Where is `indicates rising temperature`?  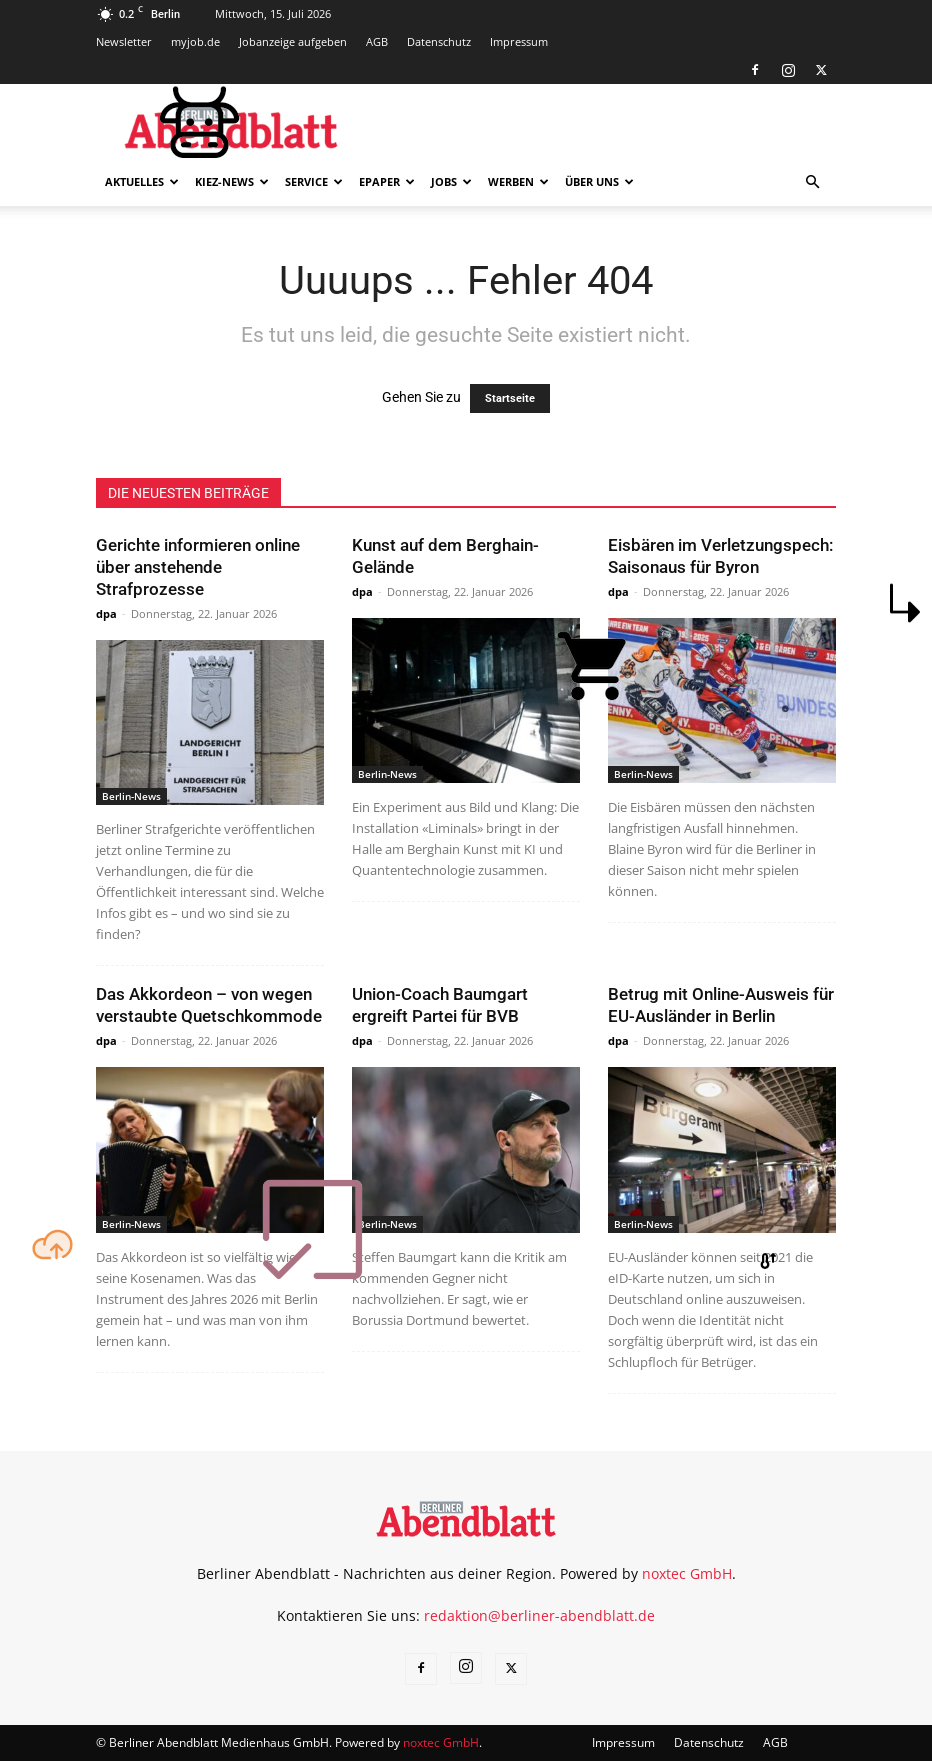 indicates rising temperature is located at coordinates (768, 1261).